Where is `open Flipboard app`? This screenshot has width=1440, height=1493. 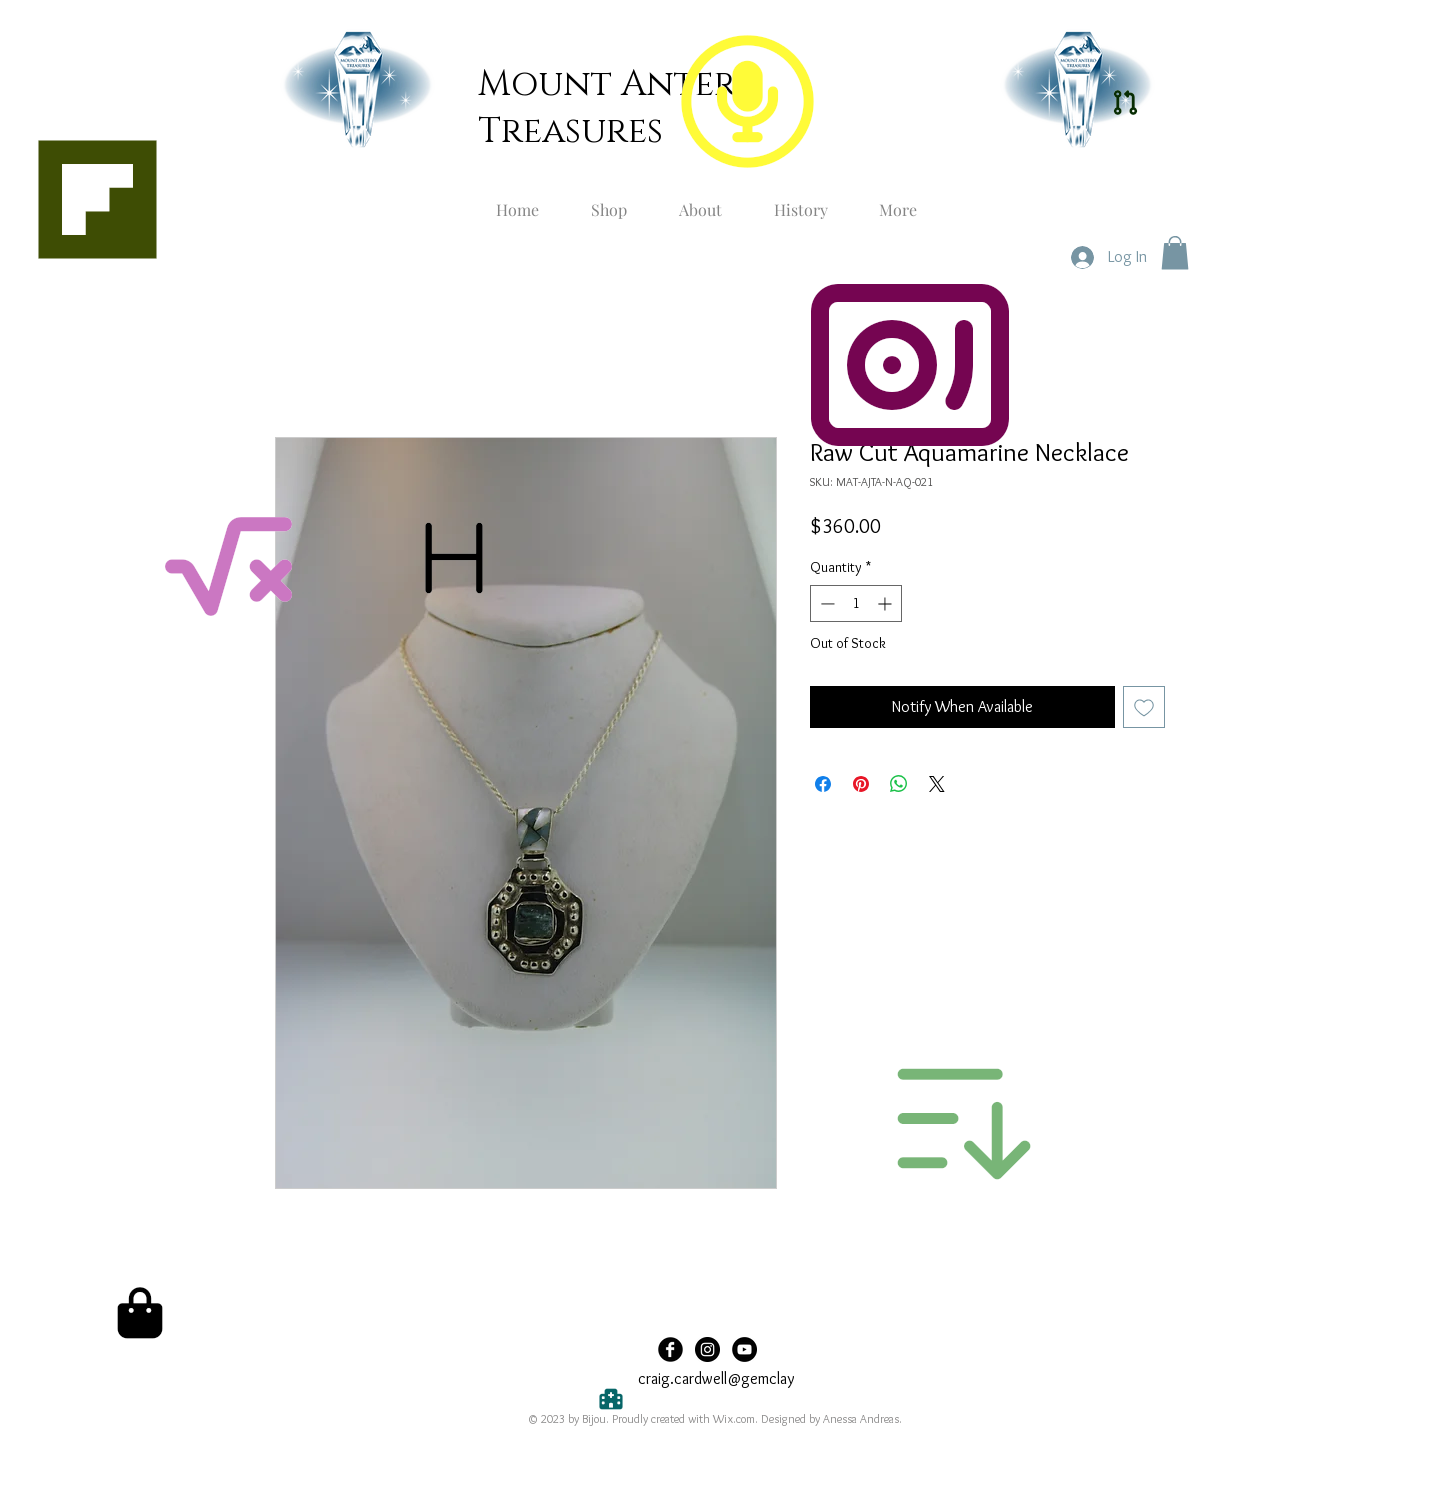
open Flipboard app is located at coordinates (97, 199).